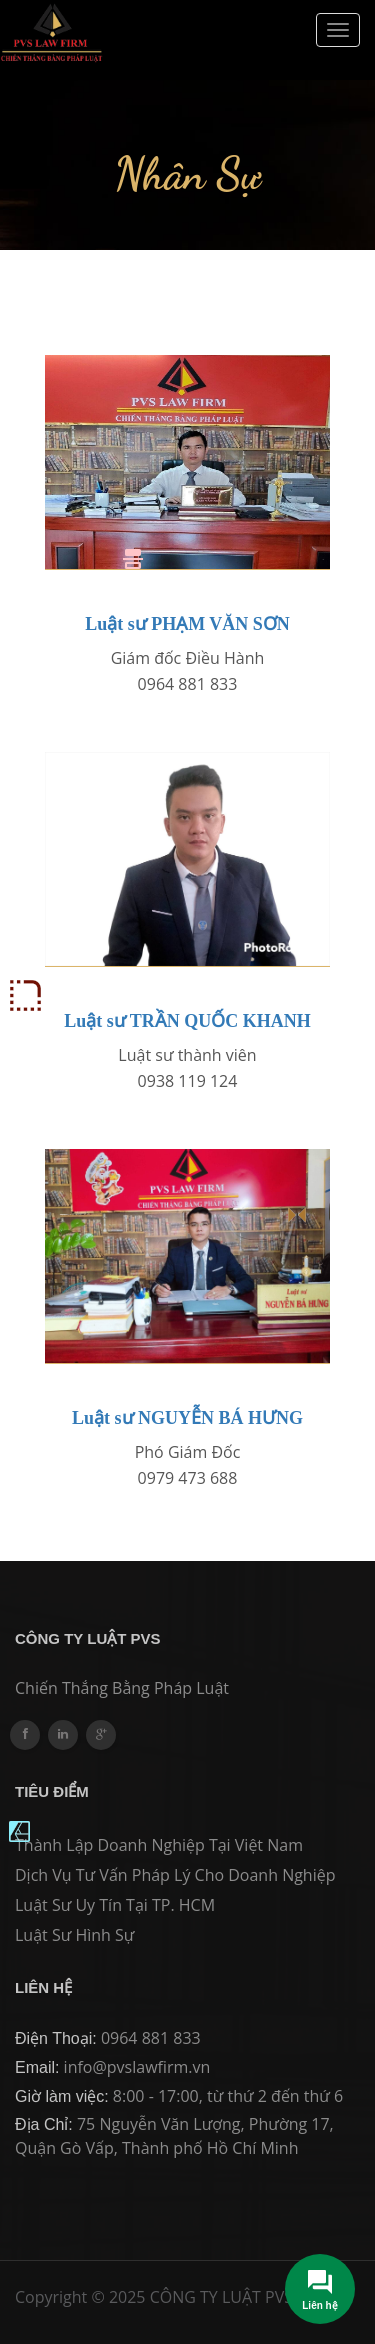  I want to click on collapse or contract a panel horizontally, so click(297, 1215).